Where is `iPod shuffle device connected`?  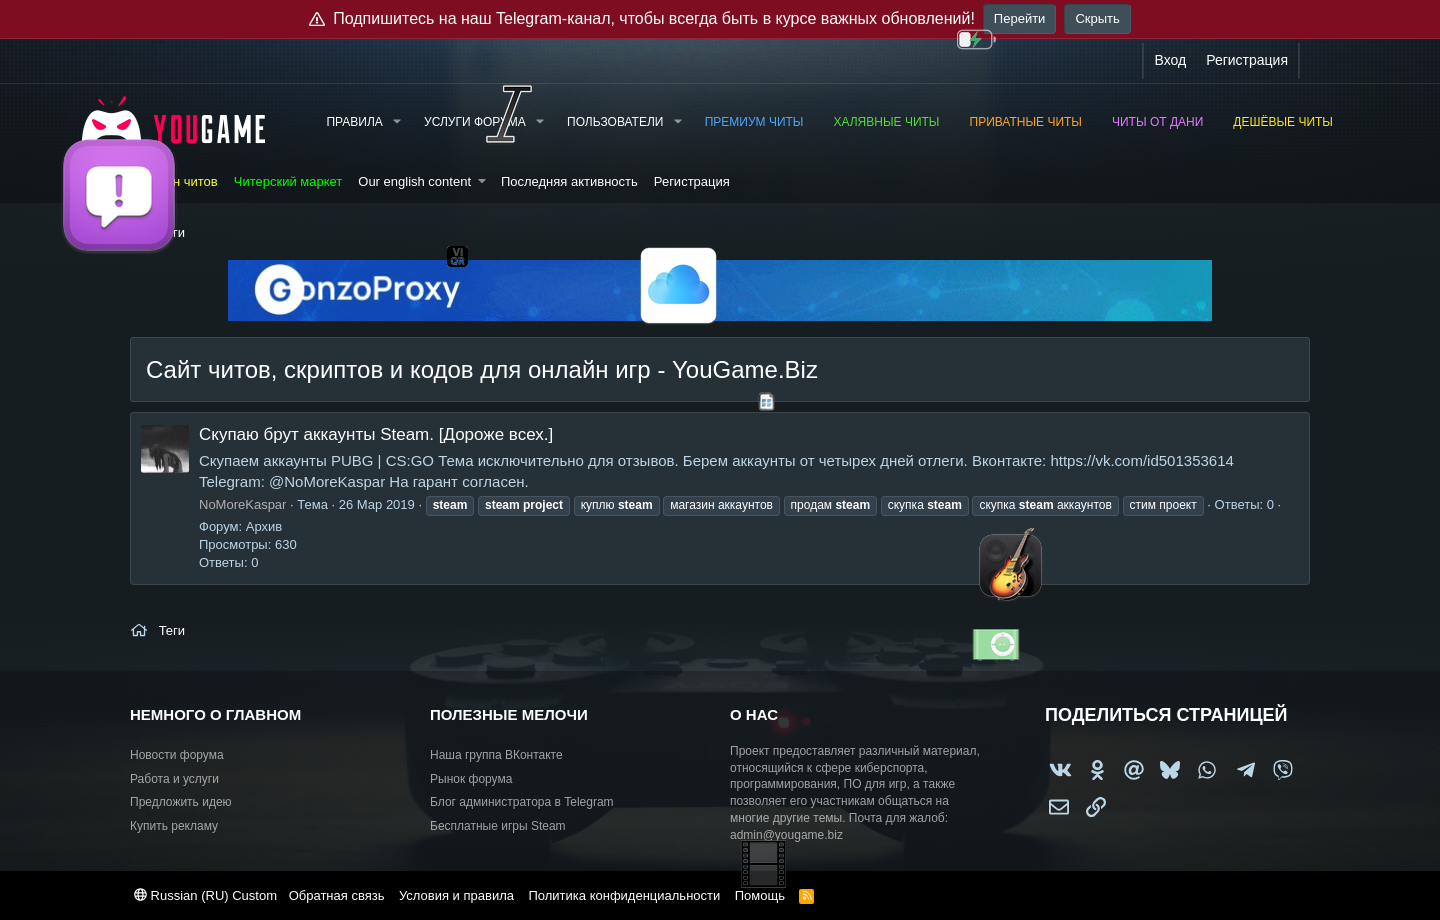
iPod shuffle device connected is located at coordinates (996, 636).